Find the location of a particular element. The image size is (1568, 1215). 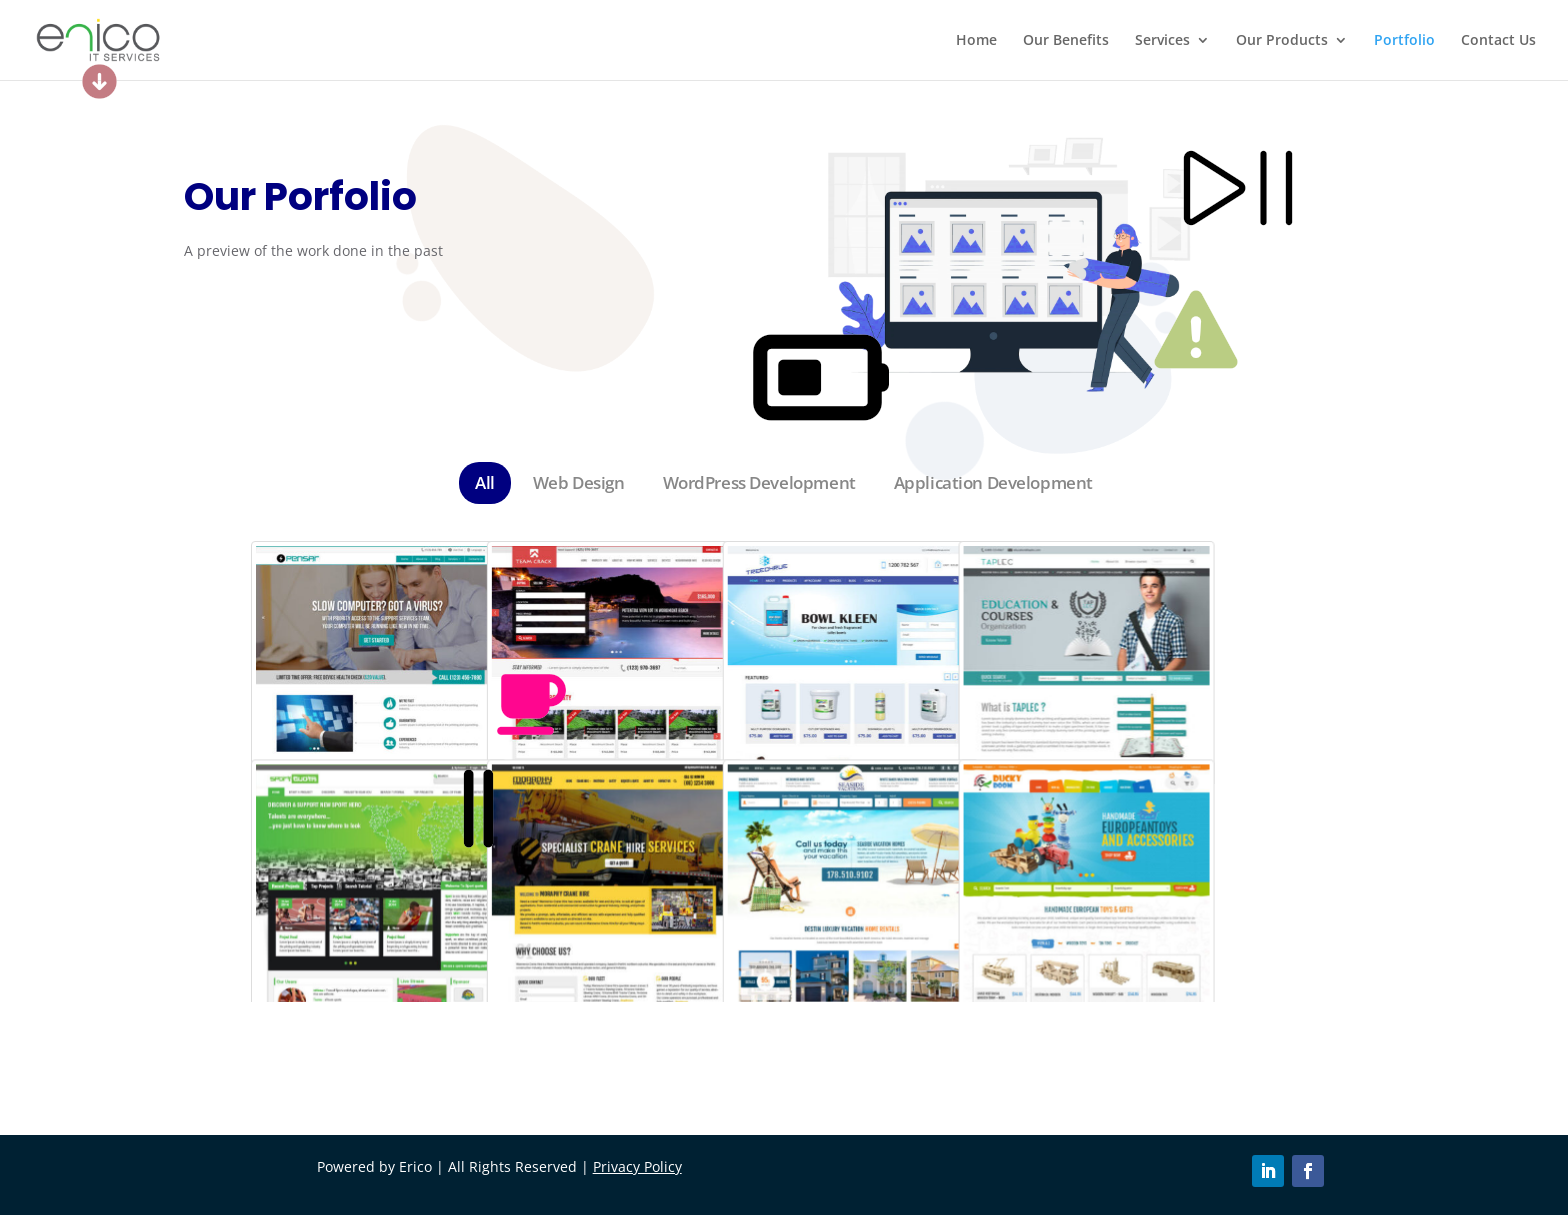

indicates battery at 50% charge is located at coordinates (817, 377).